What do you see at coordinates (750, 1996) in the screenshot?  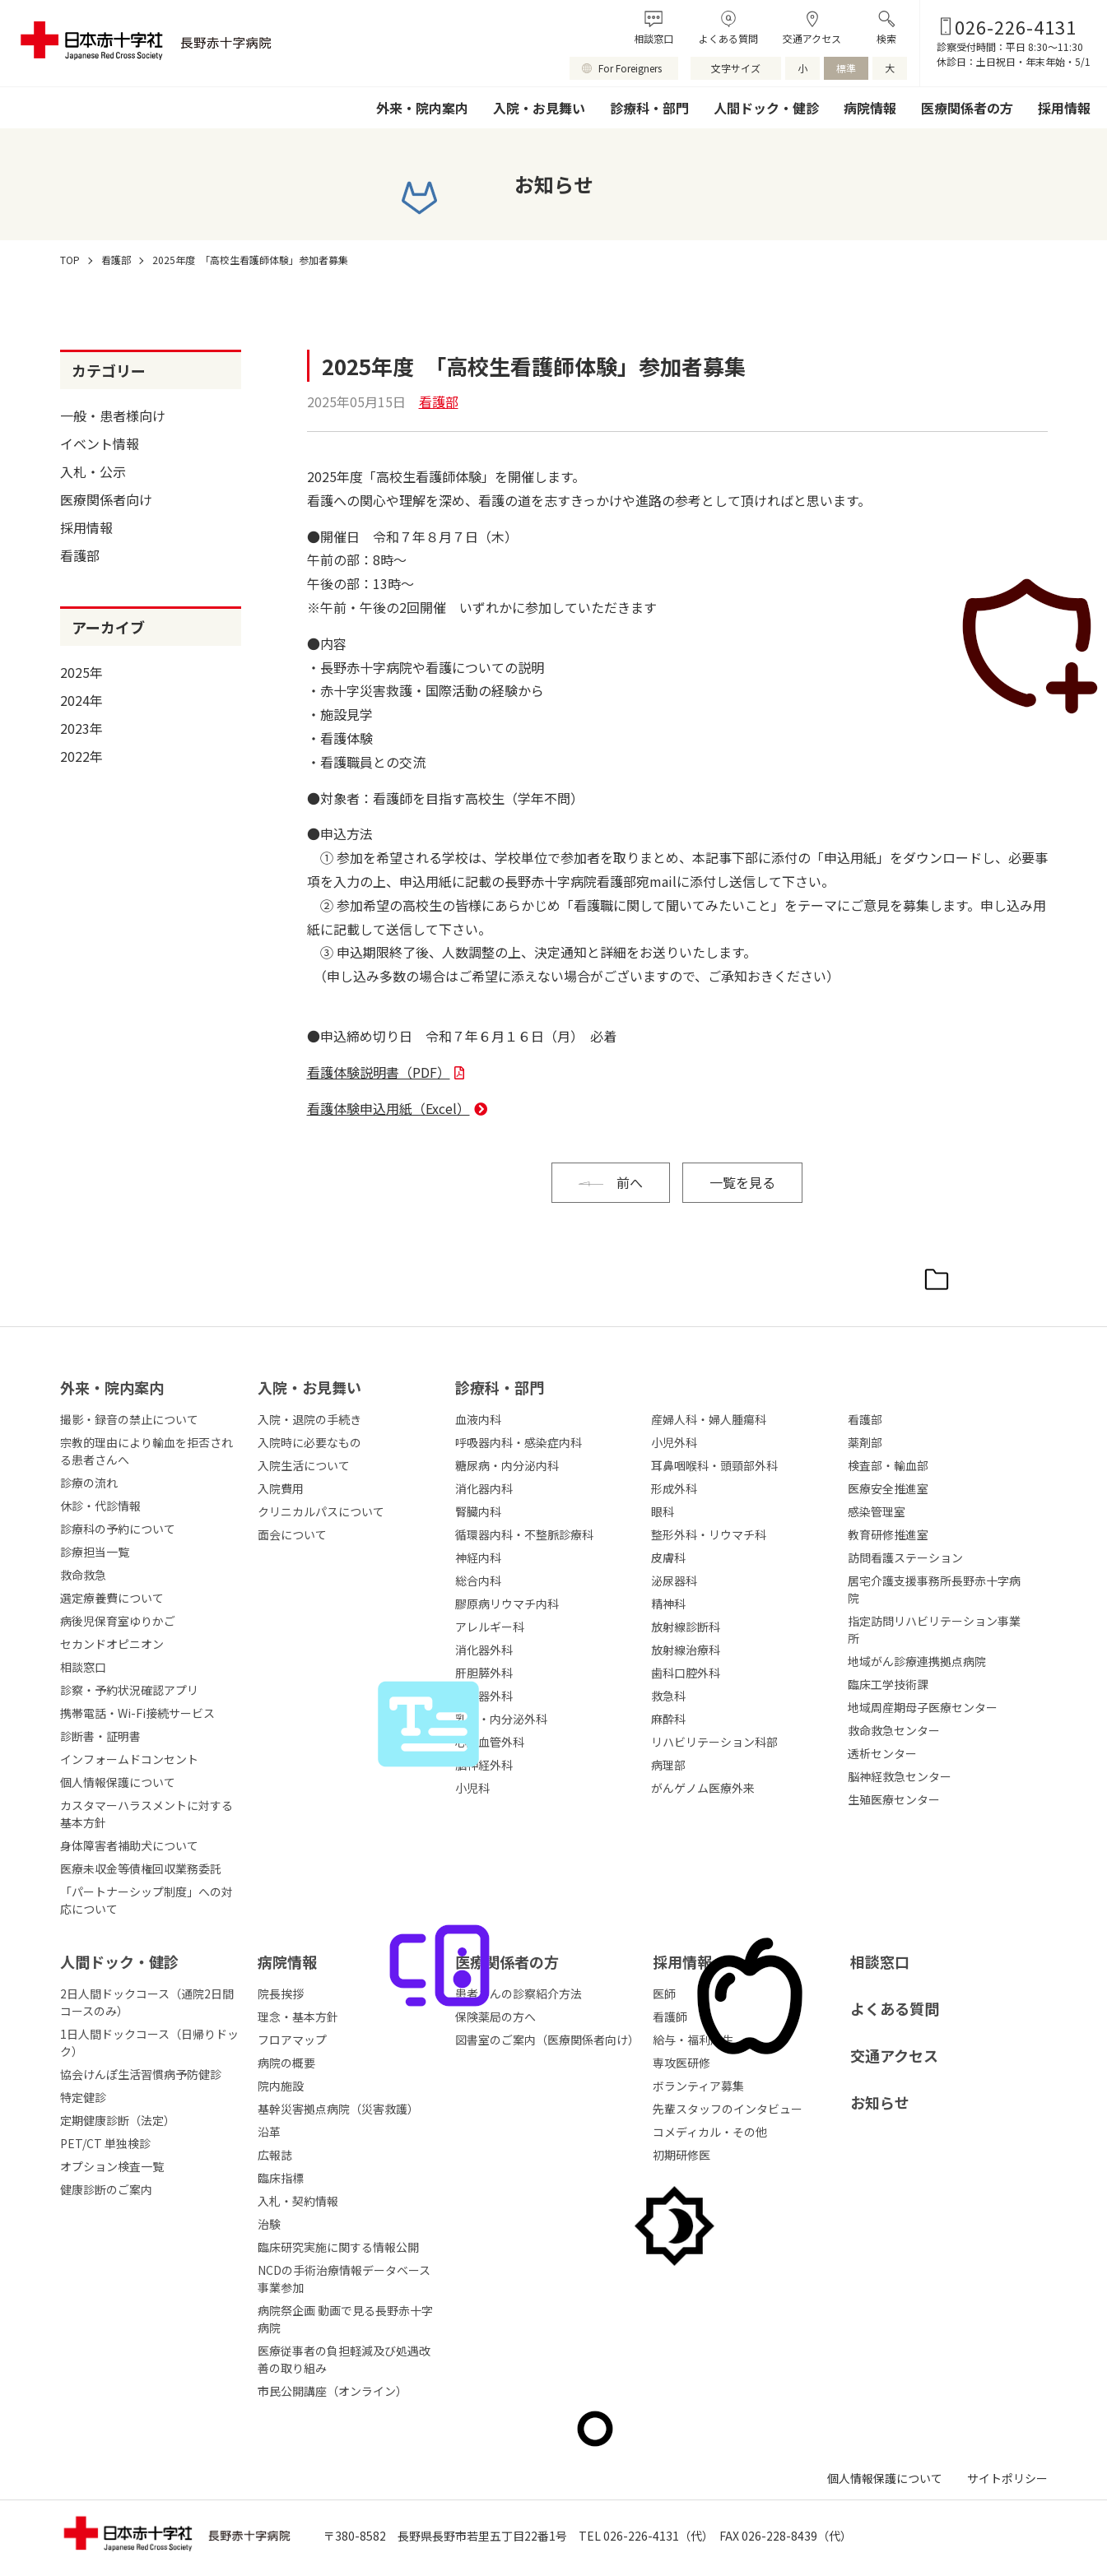 I see `access health or nutrition tracking features` at bounding box center [750, 1996].